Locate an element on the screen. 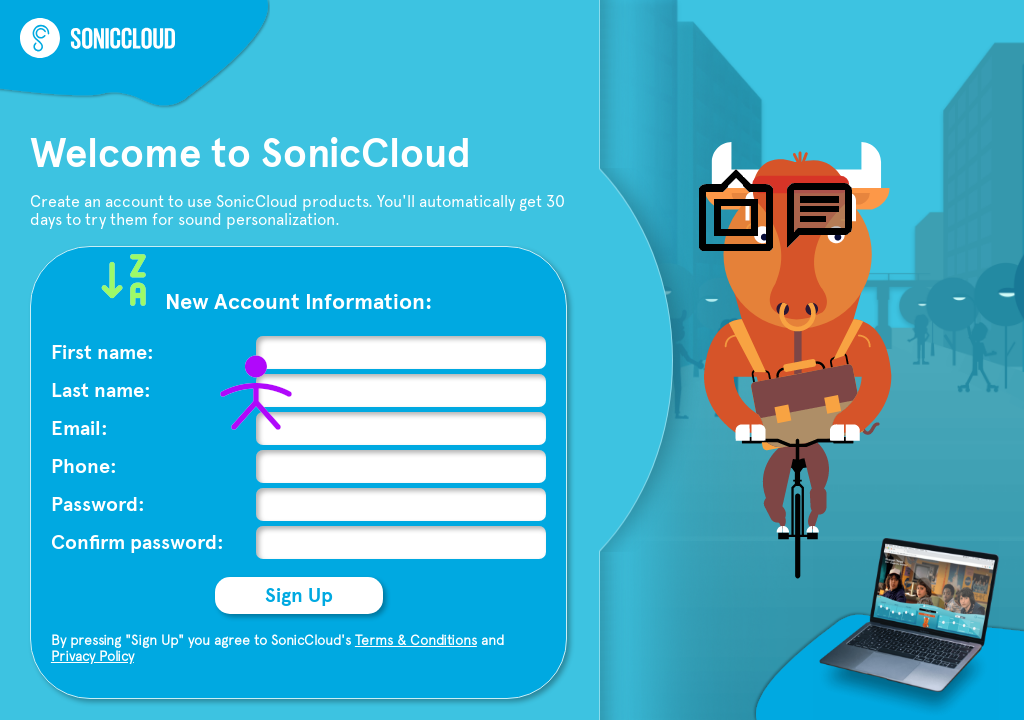 Image resolution: width=1024 pixels, height=720 pixels. sort items alphabetically from Z to A is located at coordinates (125, 280).